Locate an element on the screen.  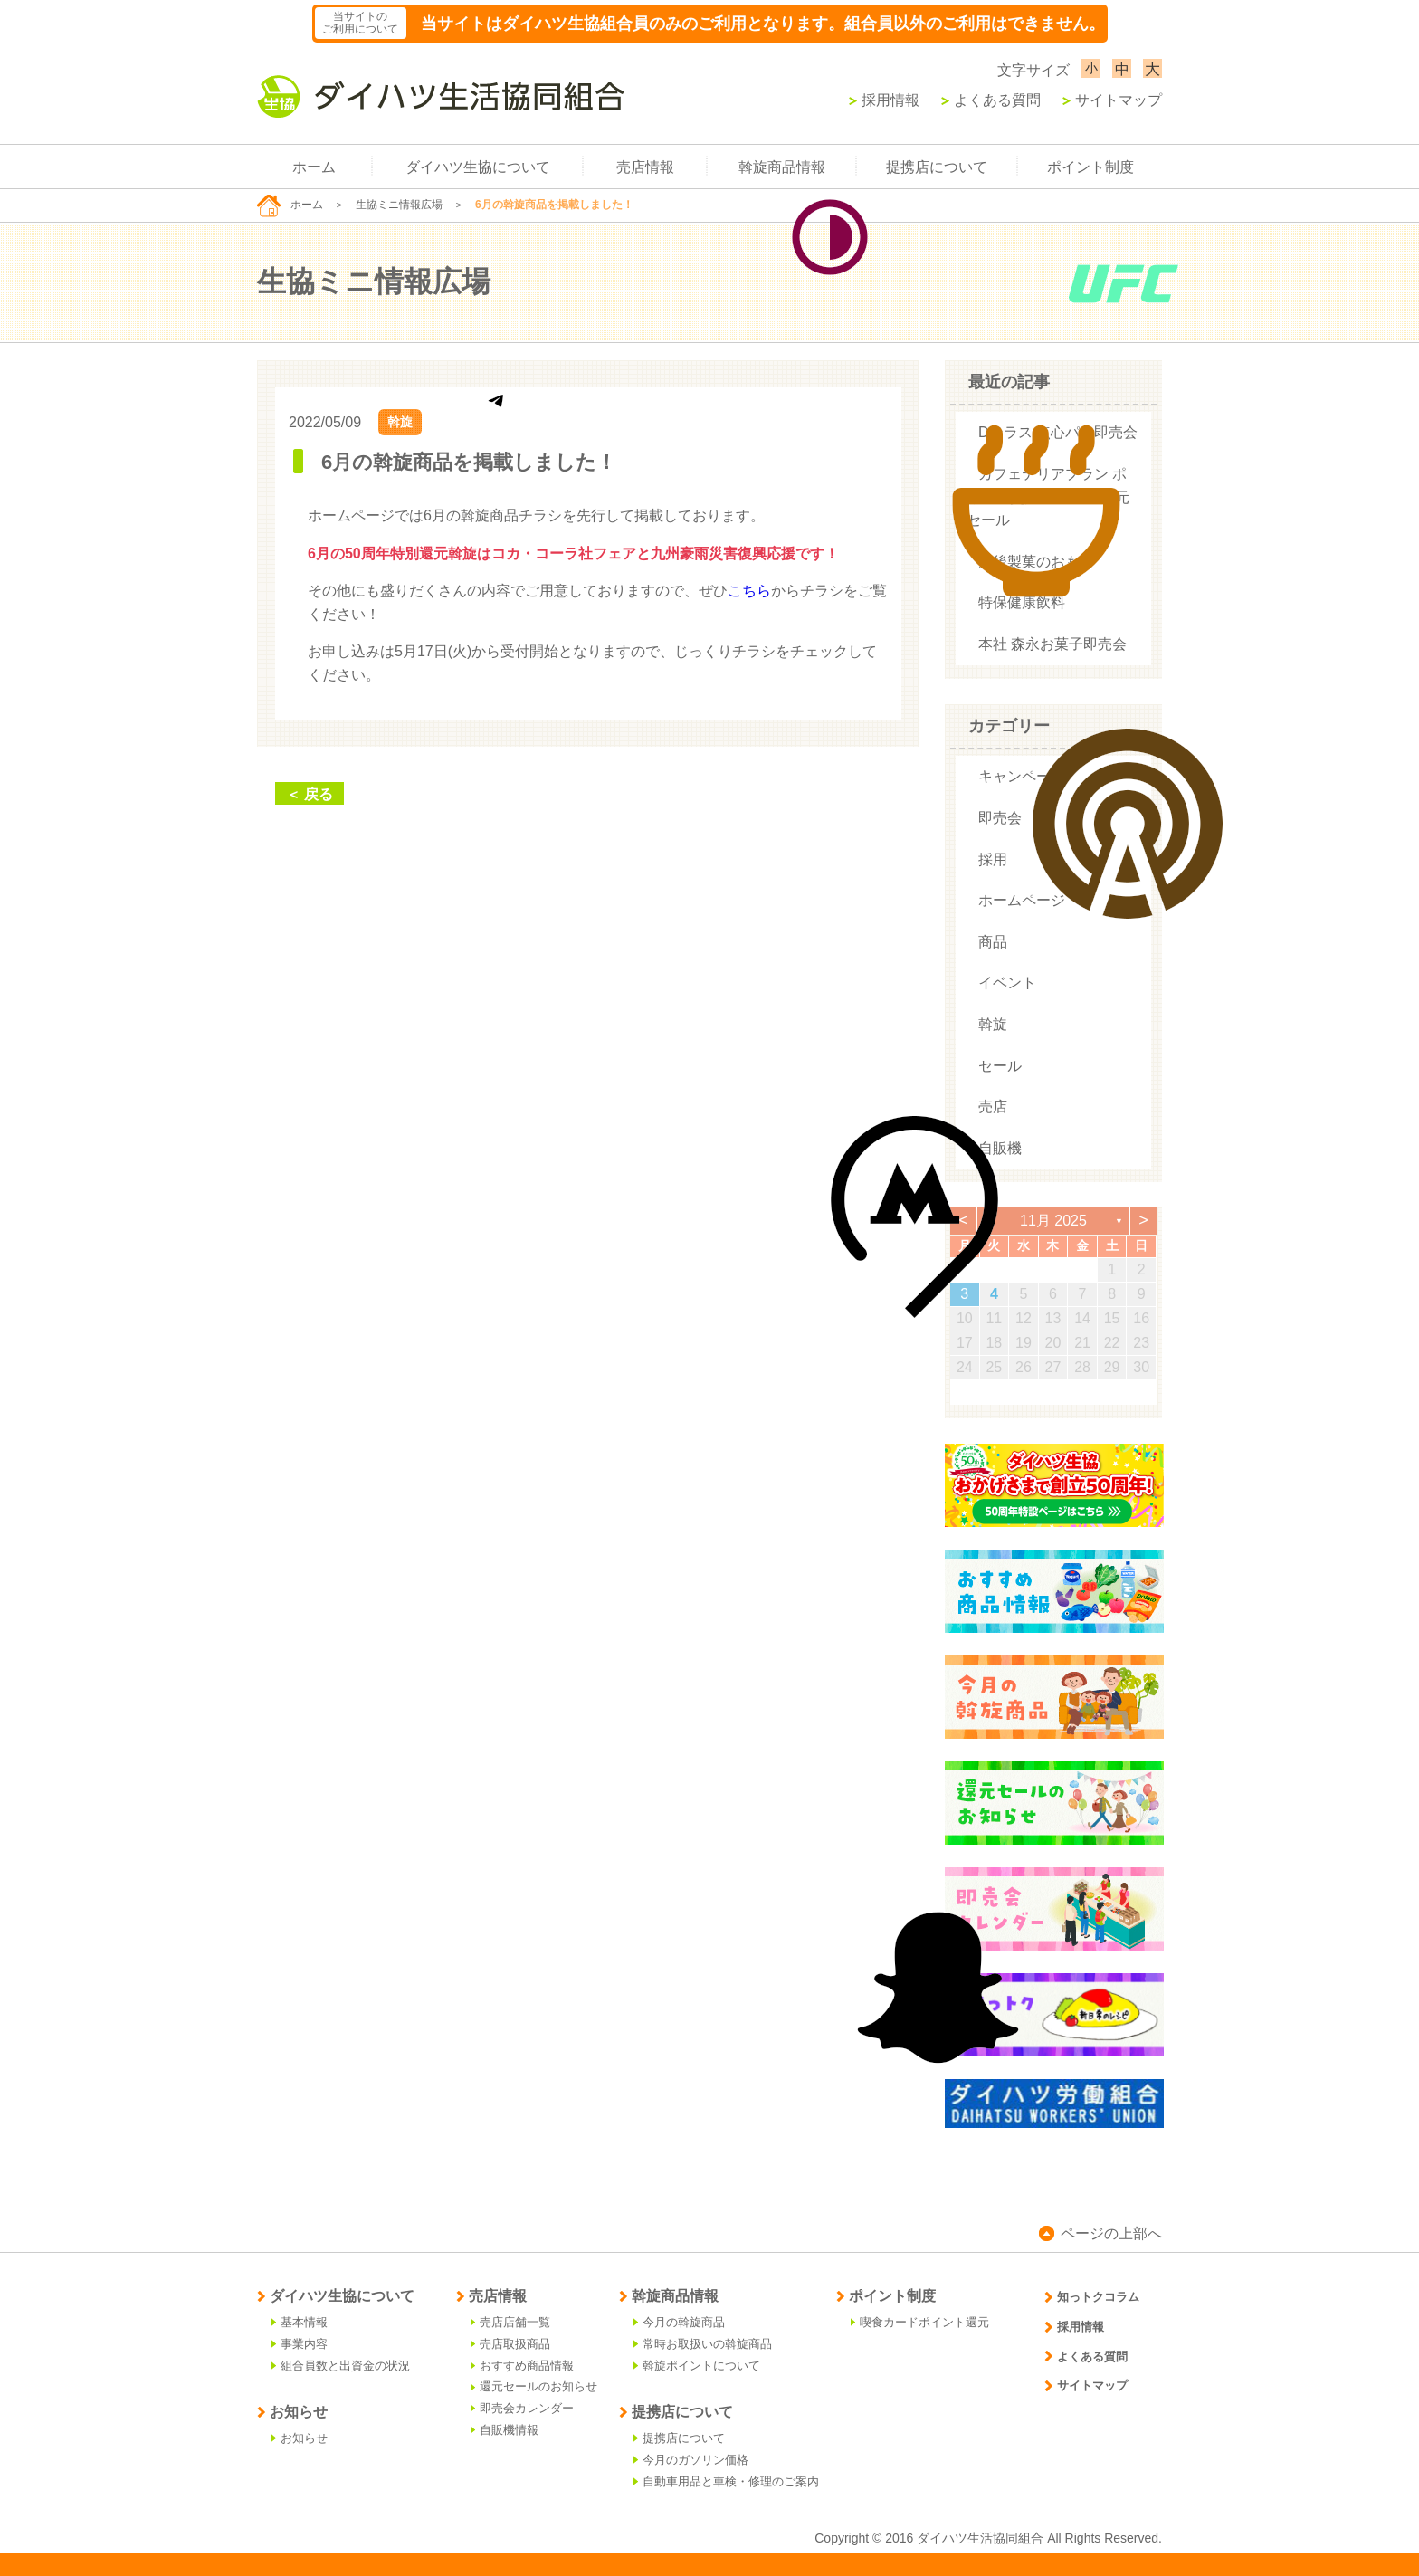
UFC brand logo is located at coordinates (1123, 283).